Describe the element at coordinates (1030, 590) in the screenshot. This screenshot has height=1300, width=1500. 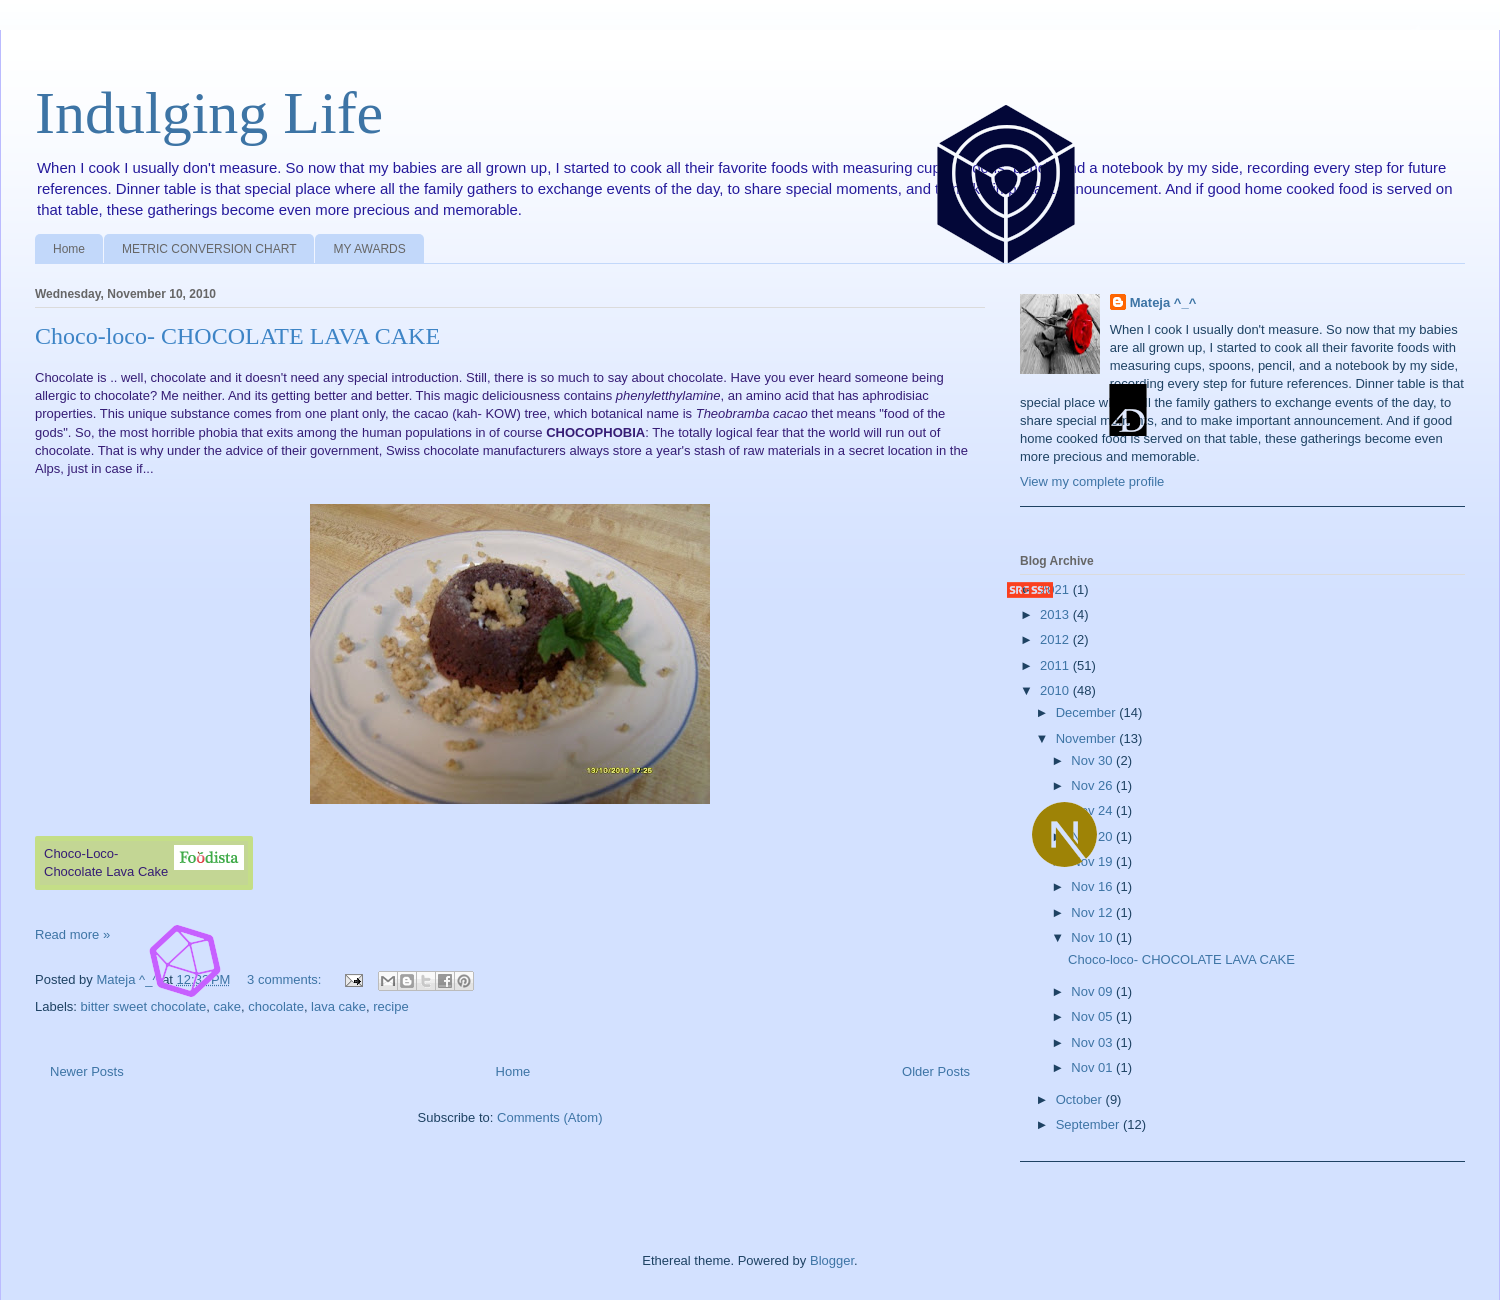
I see `SRG SSR Swiss broadcasting company logo` at that location.